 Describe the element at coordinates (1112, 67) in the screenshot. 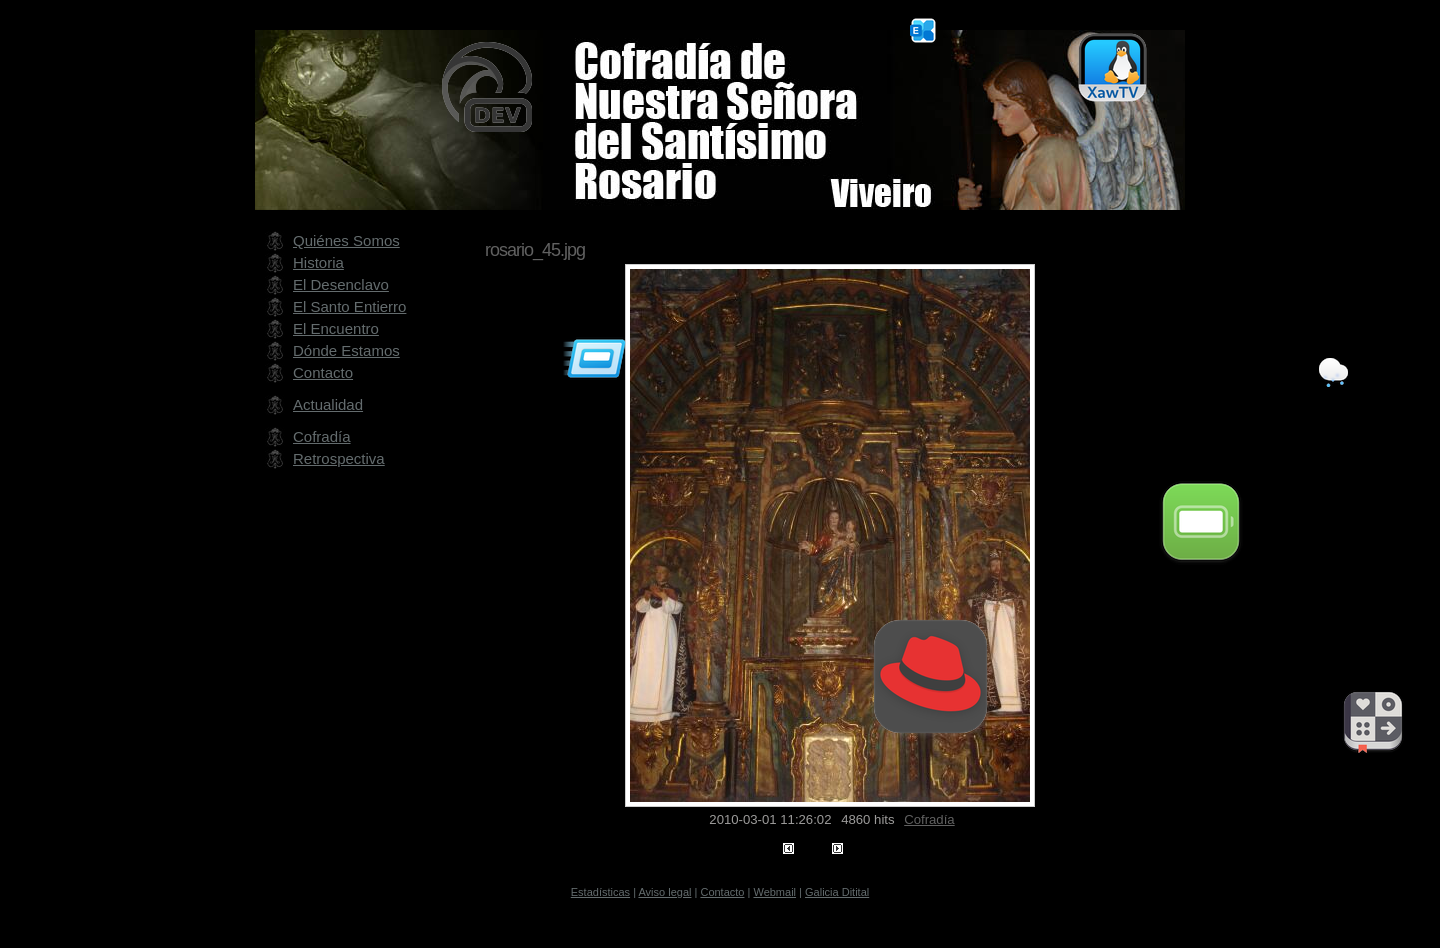

I see `launch xawtv television viewer application` at that location.